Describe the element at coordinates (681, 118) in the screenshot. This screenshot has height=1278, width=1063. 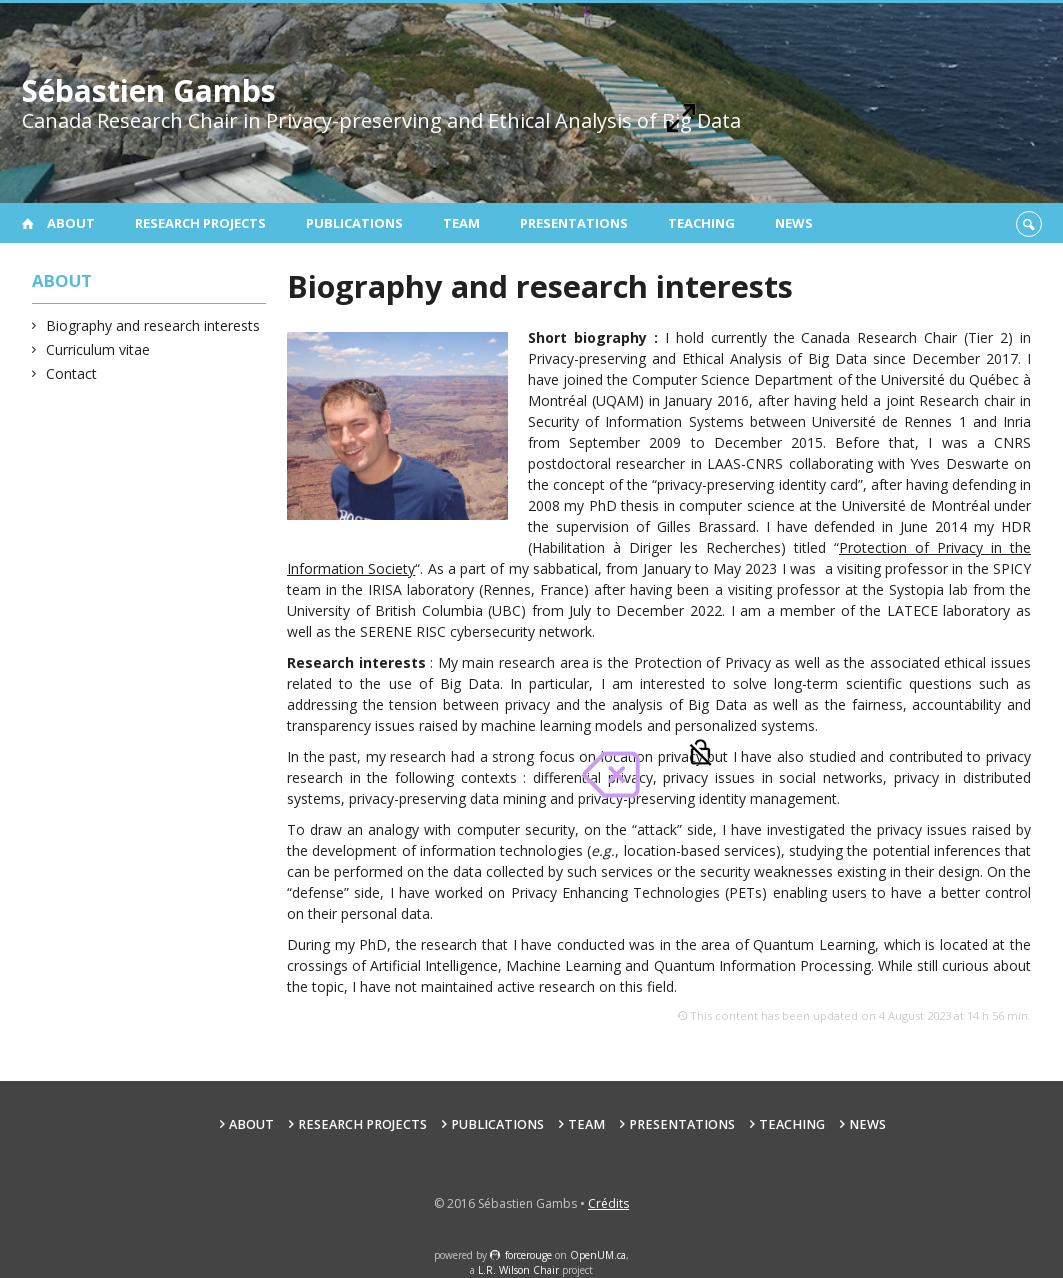
I see `maximize window to full screen` at that location.